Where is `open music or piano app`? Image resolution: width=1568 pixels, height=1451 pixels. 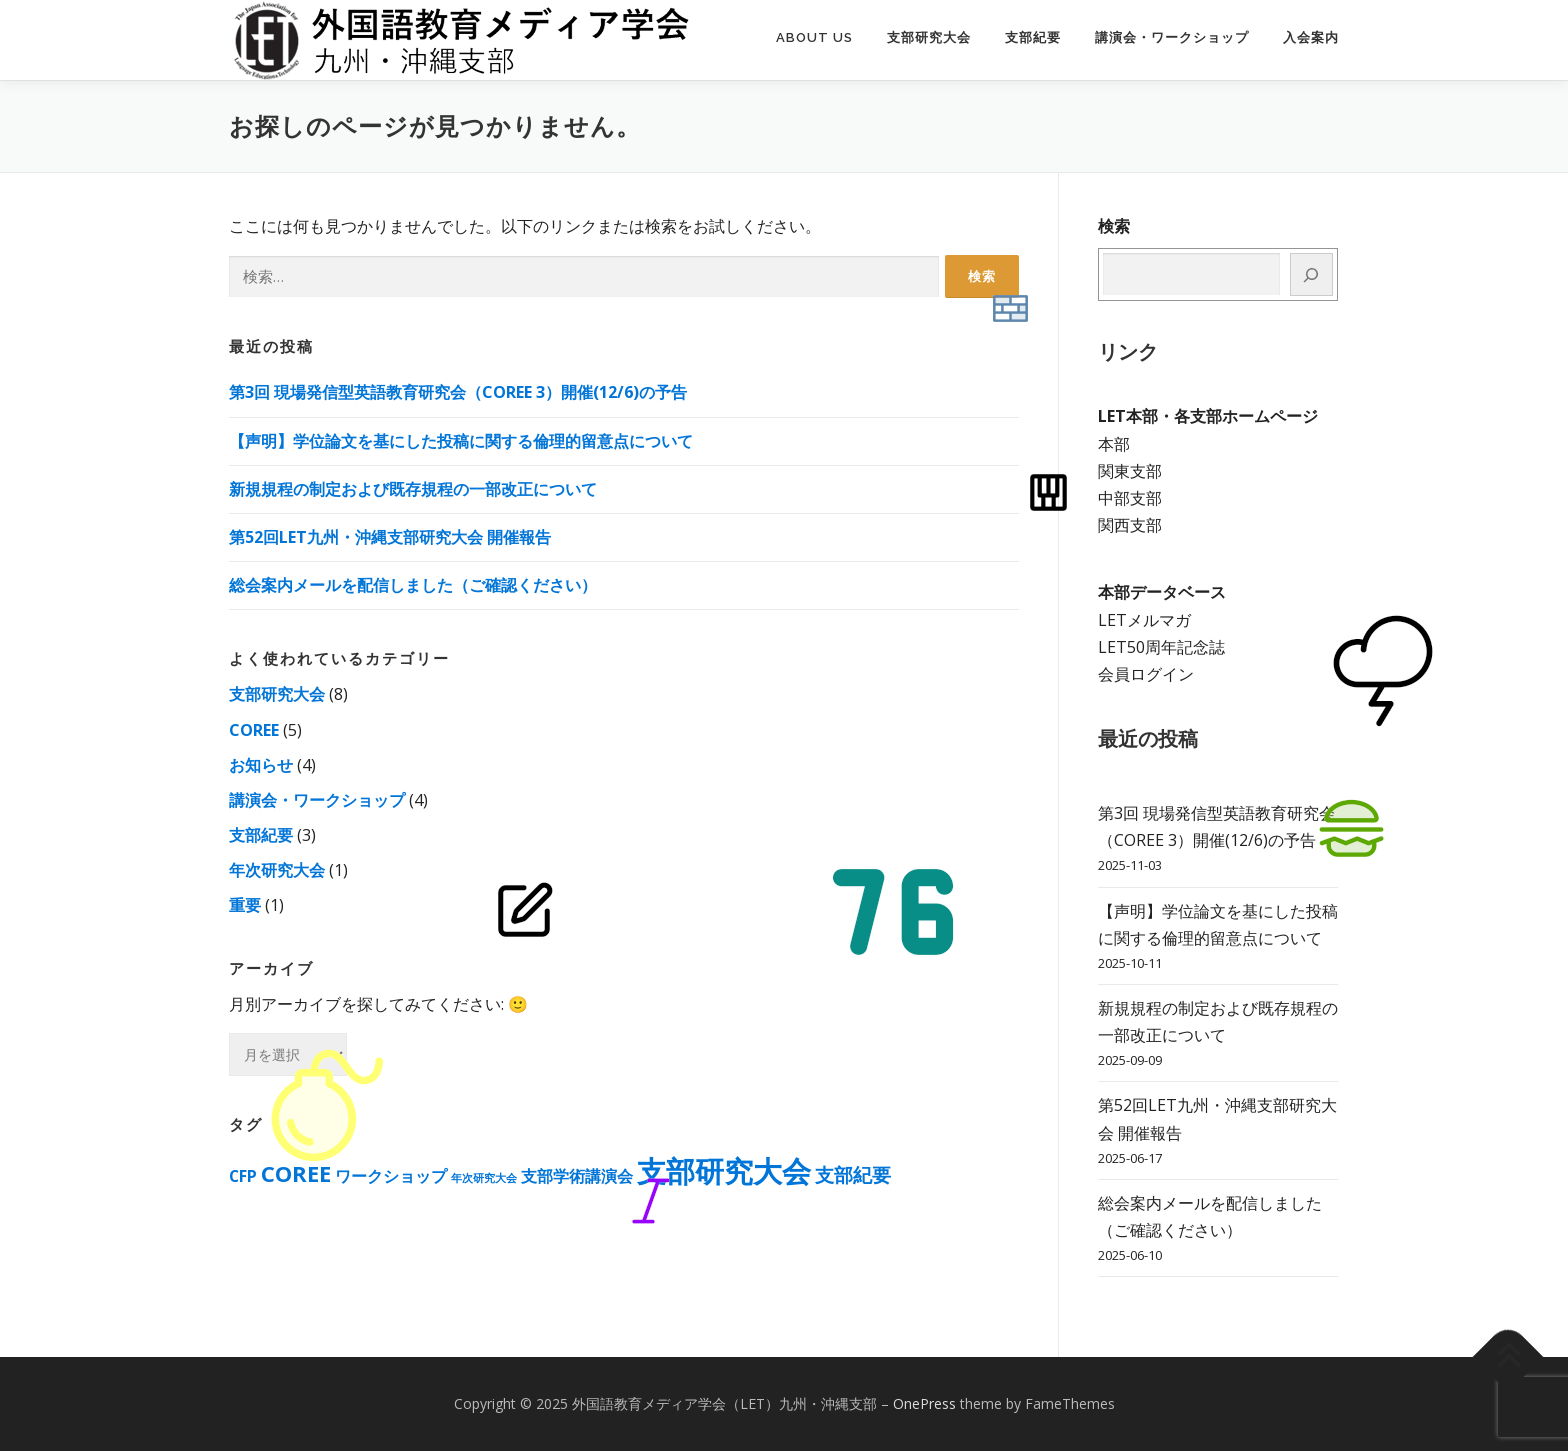
open music or piano app is located at coordinates (1048, 492).